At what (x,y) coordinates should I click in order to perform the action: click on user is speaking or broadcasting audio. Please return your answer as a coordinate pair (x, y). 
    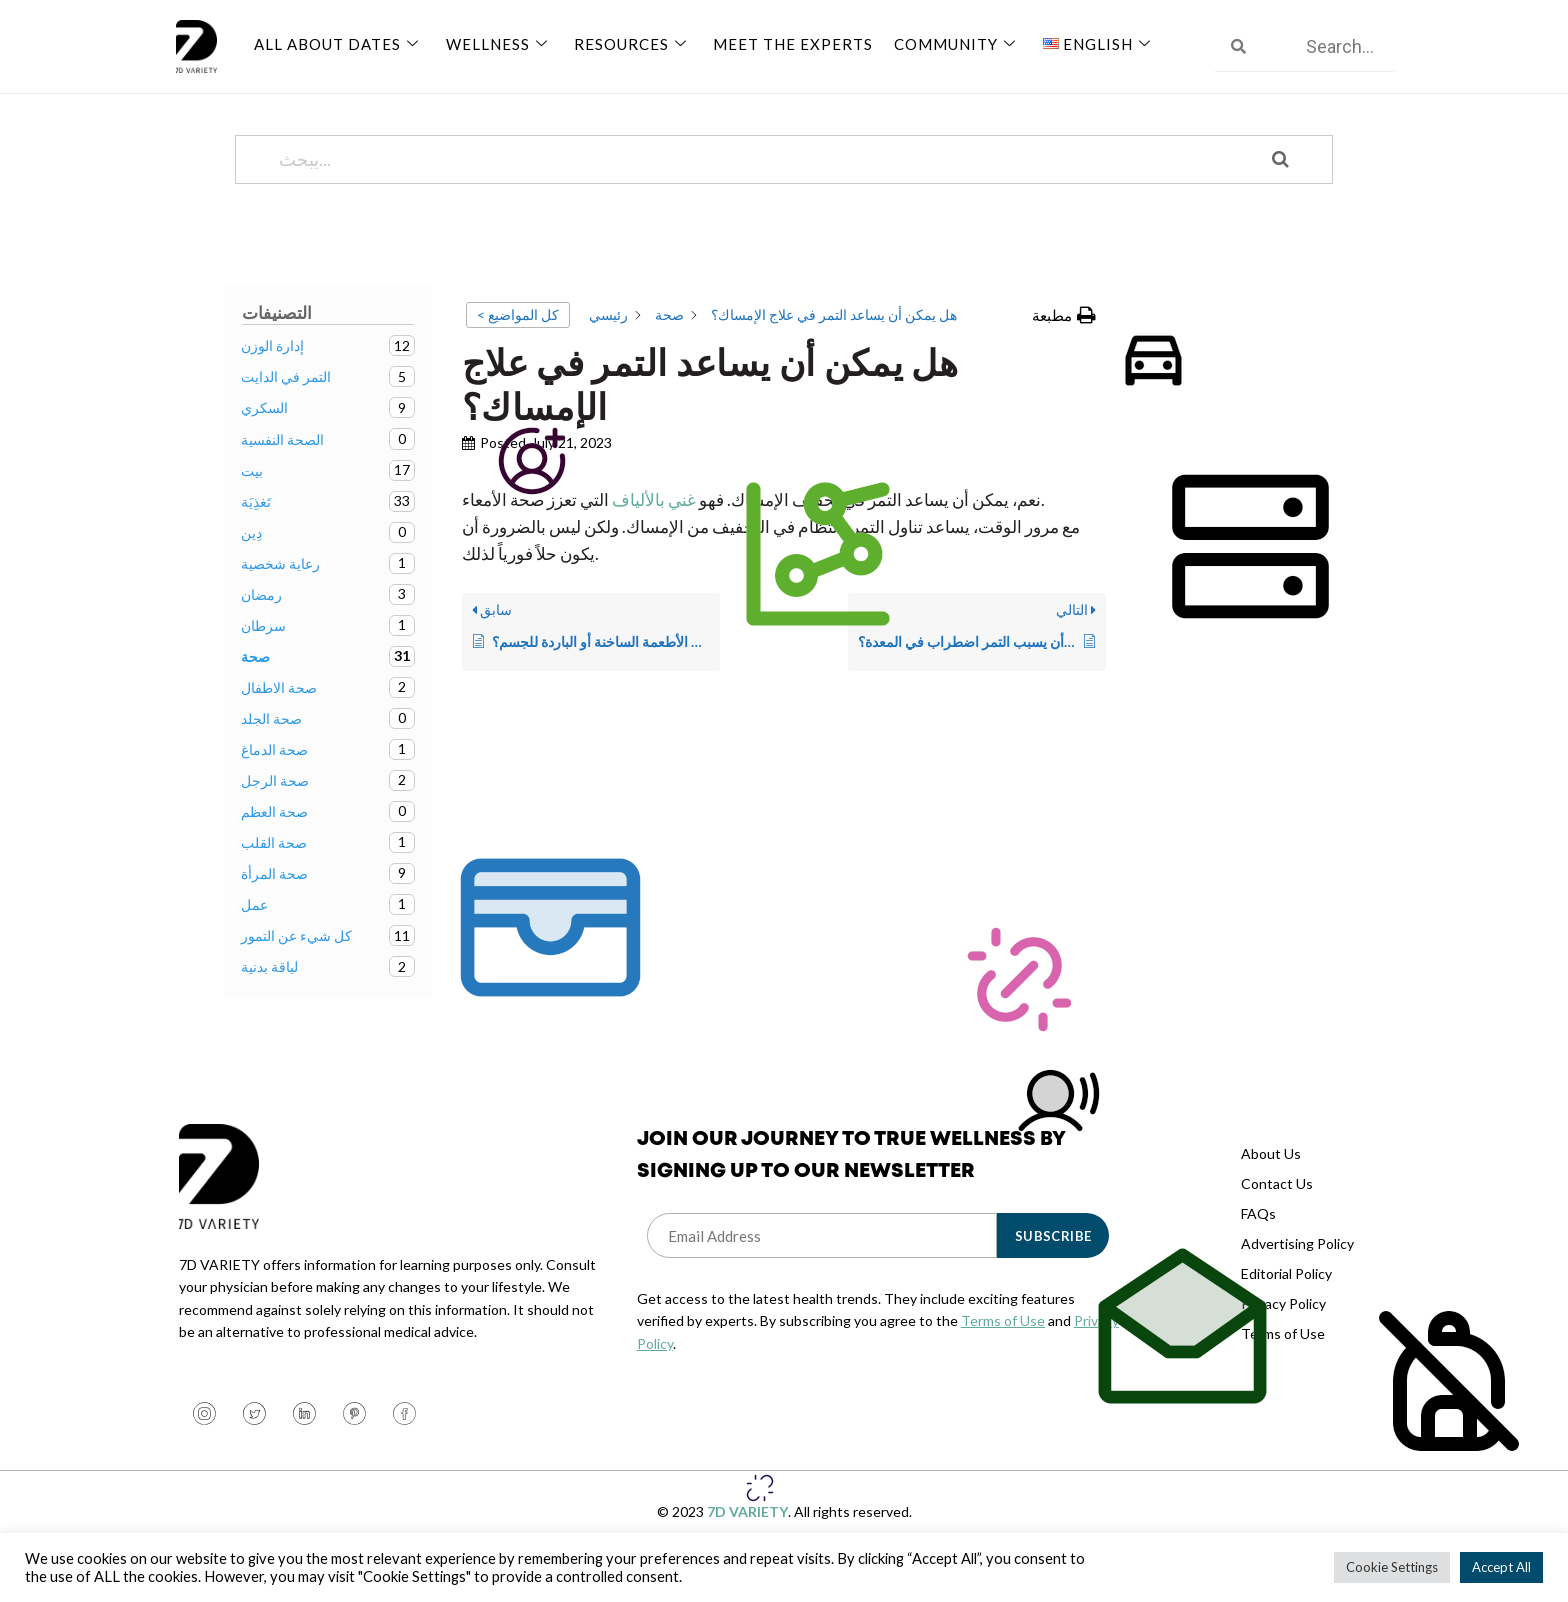
    Looking at the image, I should click on (1057, 1100).